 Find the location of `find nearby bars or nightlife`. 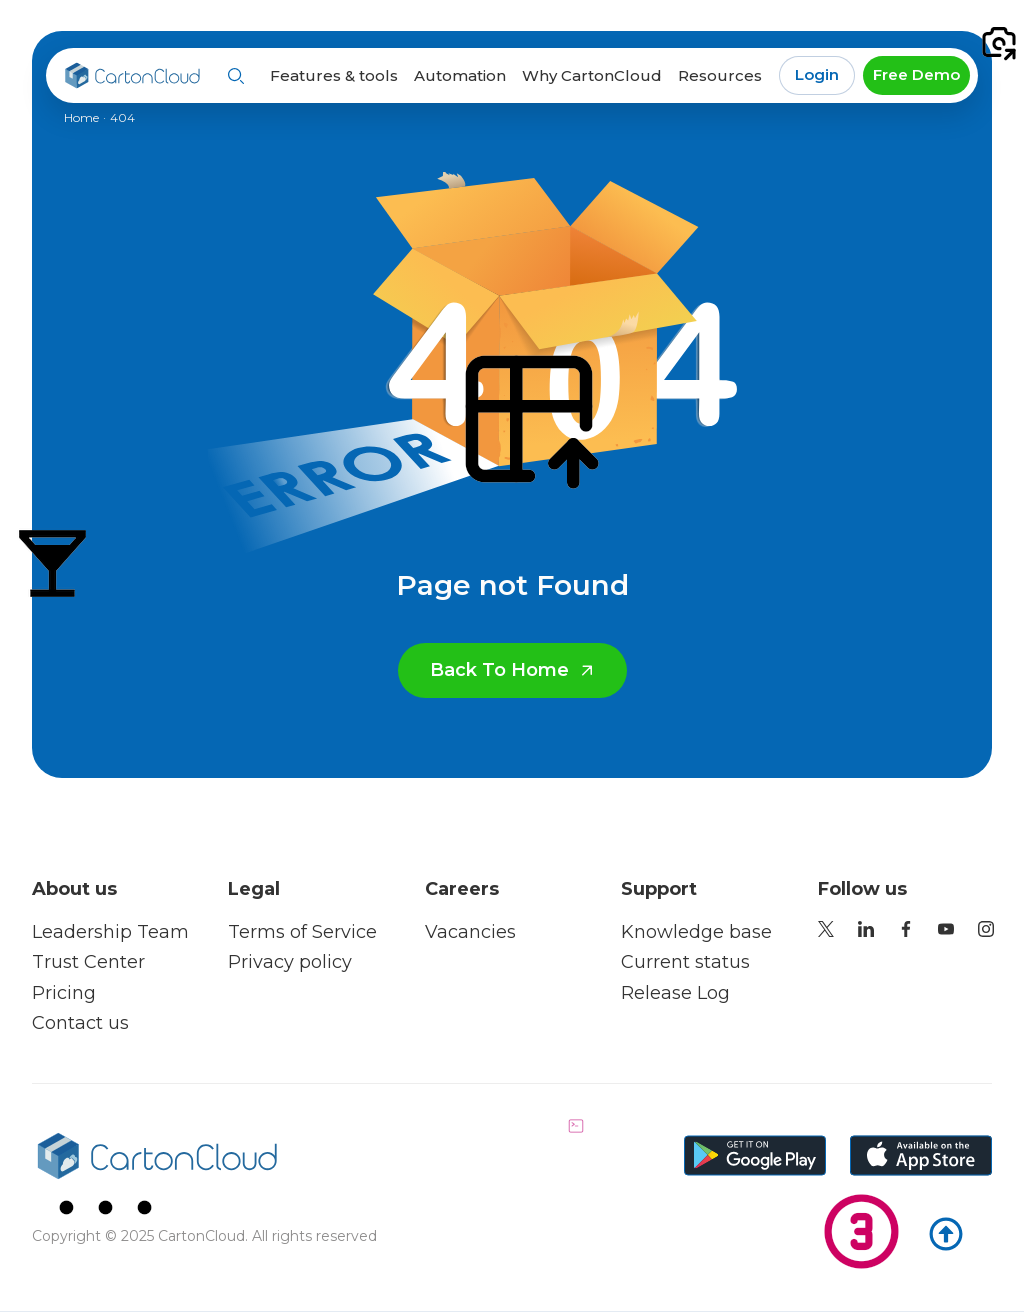

find nearby bars or nightlife is located at coordinates (52, 563).